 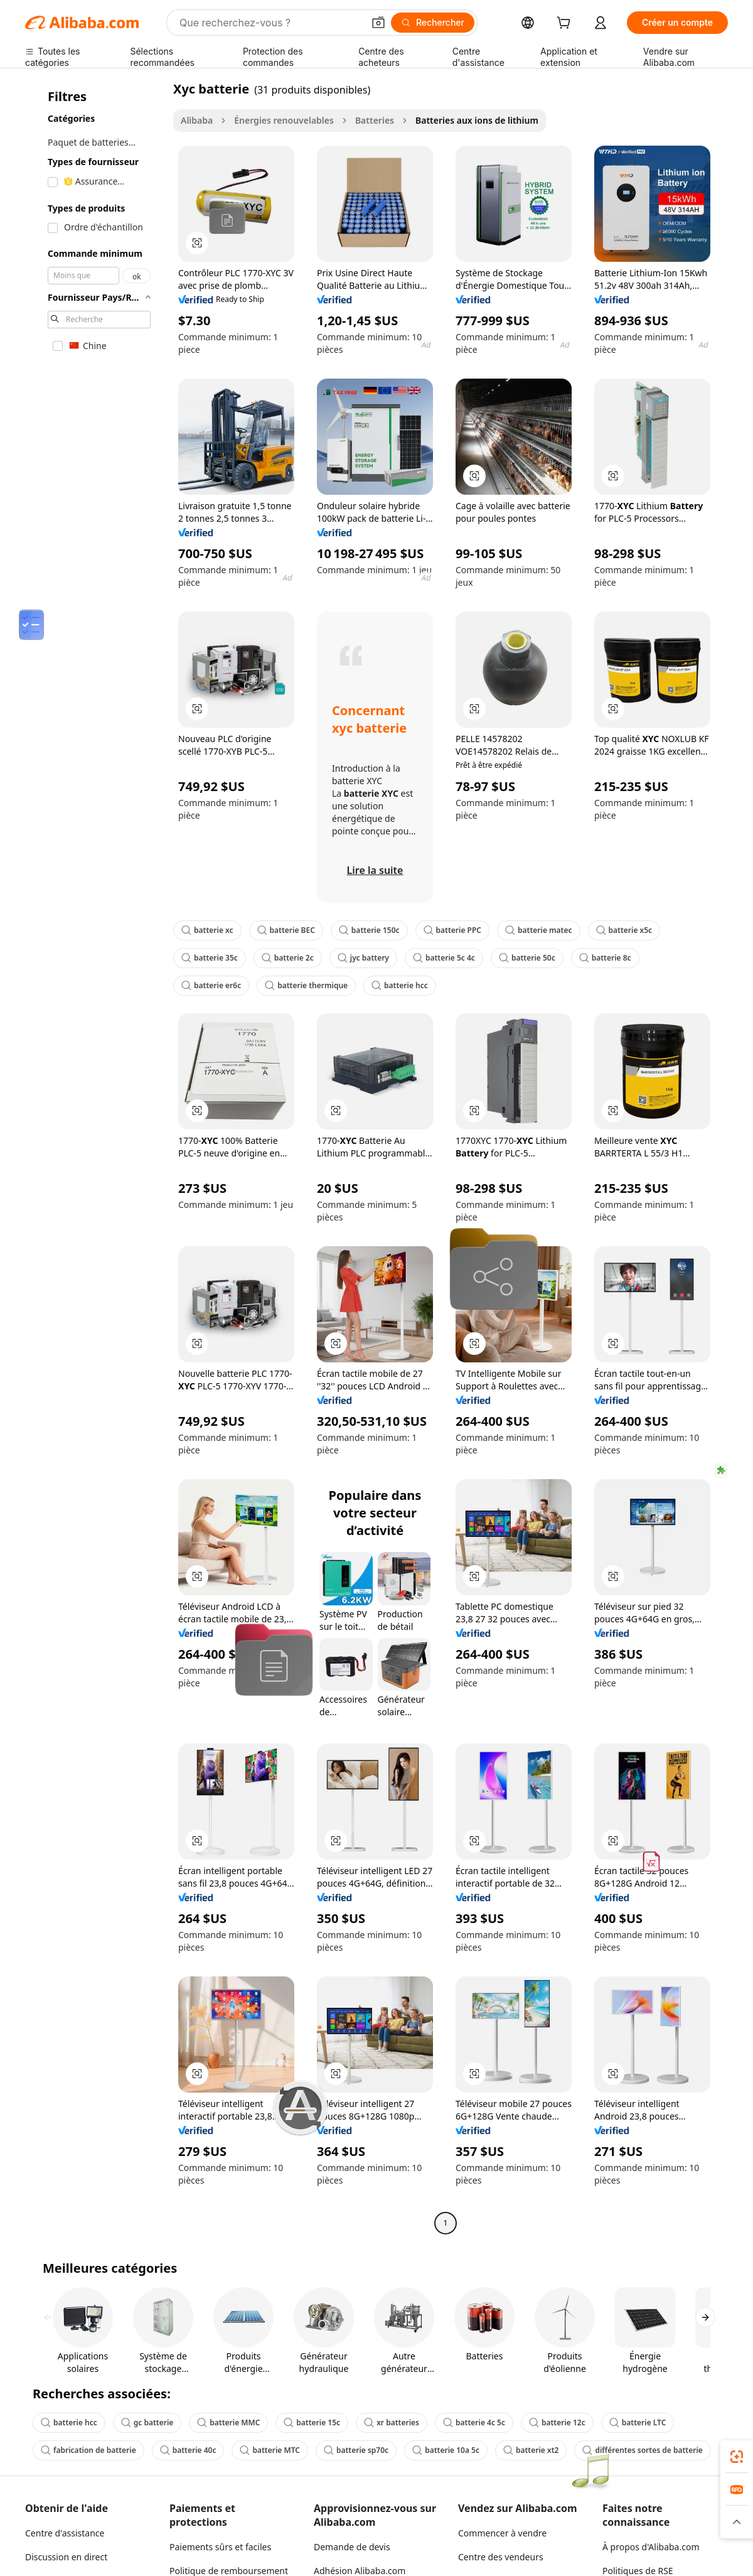 I want to click on open work-related software center, so click(x=31, y=625).